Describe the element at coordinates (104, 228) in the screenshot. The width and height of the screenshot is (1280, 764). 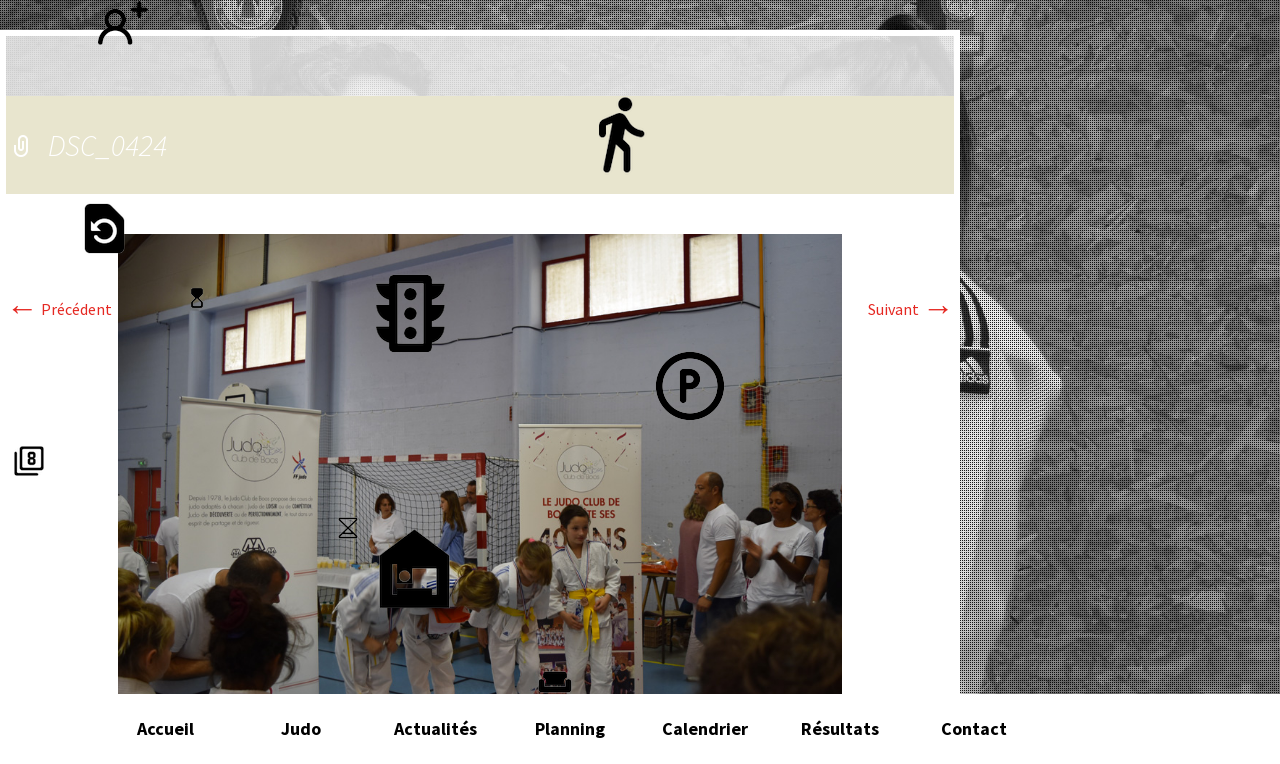
I see `restore a previous version of a document` at that location.